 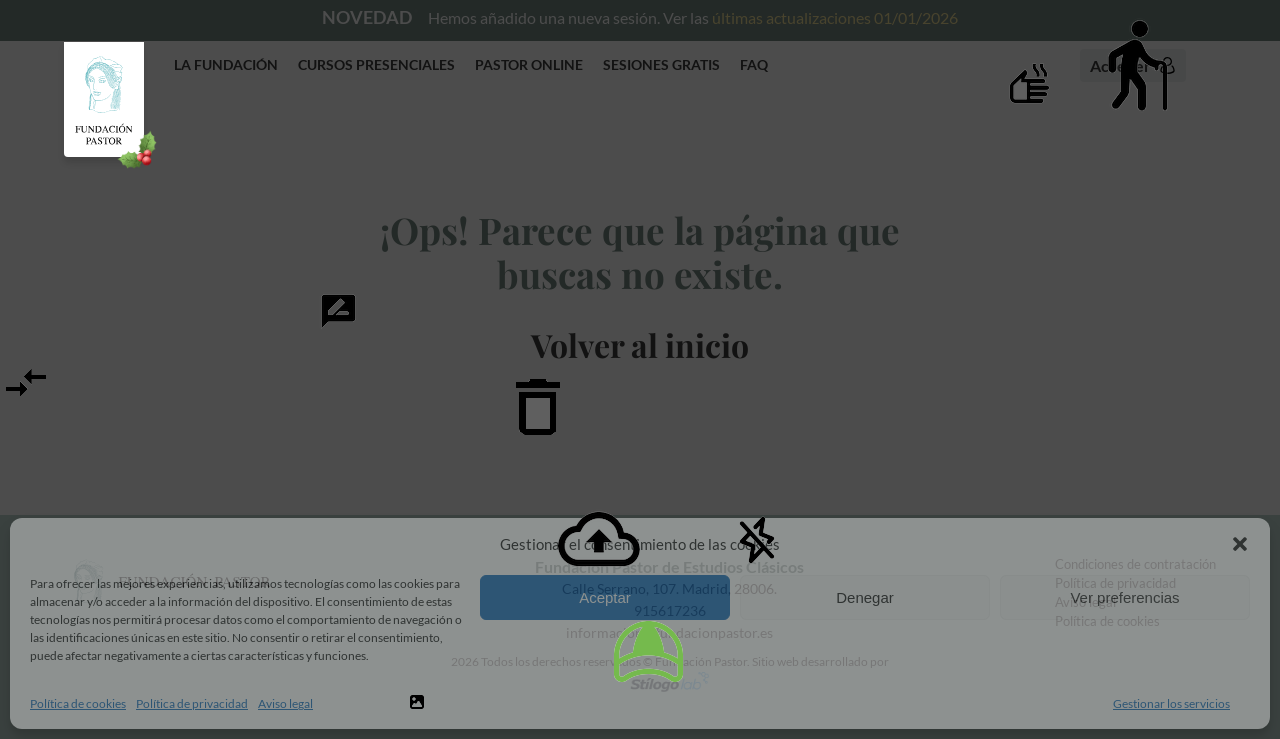 What do you see at coordinates (757, 540) in the screenshot?
I see `disable flash or lightning mode` at bounding box center [757, 540].